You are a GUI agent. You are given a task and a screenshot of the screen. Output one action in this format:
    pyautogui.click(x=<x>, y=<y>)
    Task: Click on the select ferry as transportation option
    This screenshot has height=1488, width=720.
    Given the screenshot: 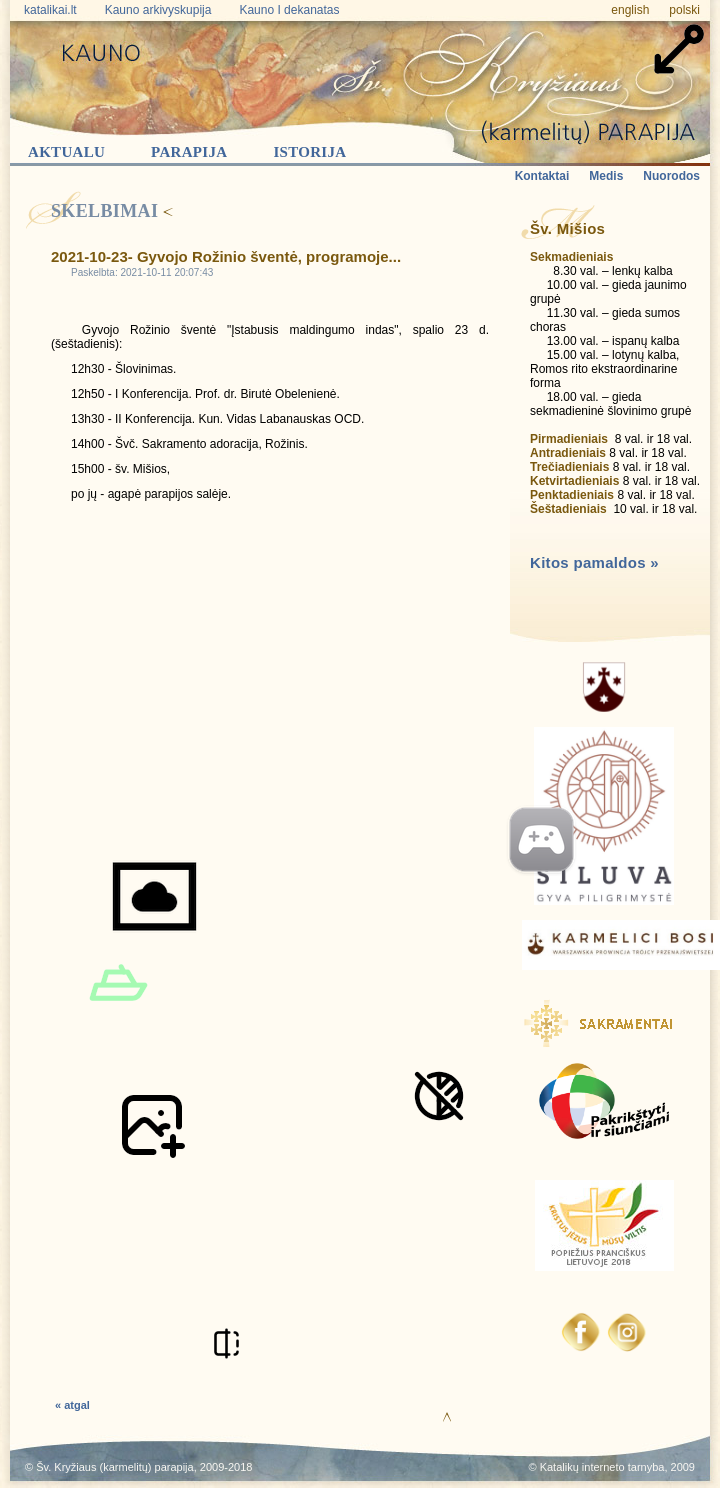 What is the action you would take?
    pyautogui.click(x=118, y=982)
    